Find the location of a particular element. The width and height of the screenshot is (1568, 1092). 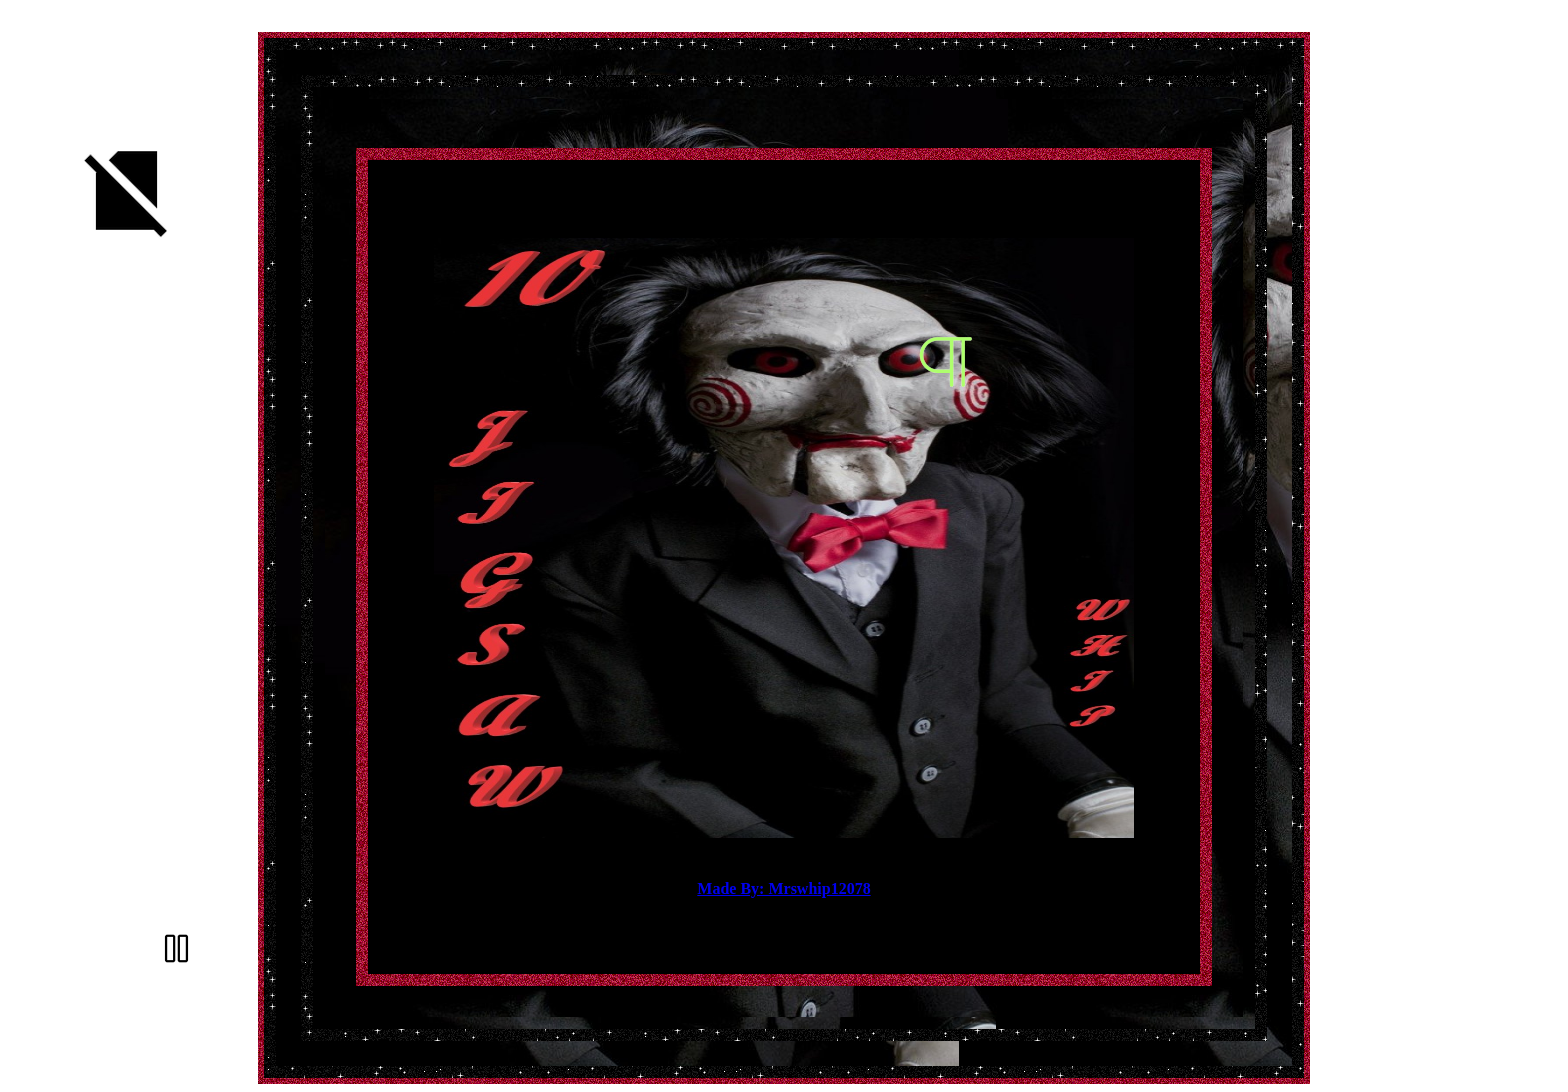

no sim card detected is located at coordinates (126, 190).